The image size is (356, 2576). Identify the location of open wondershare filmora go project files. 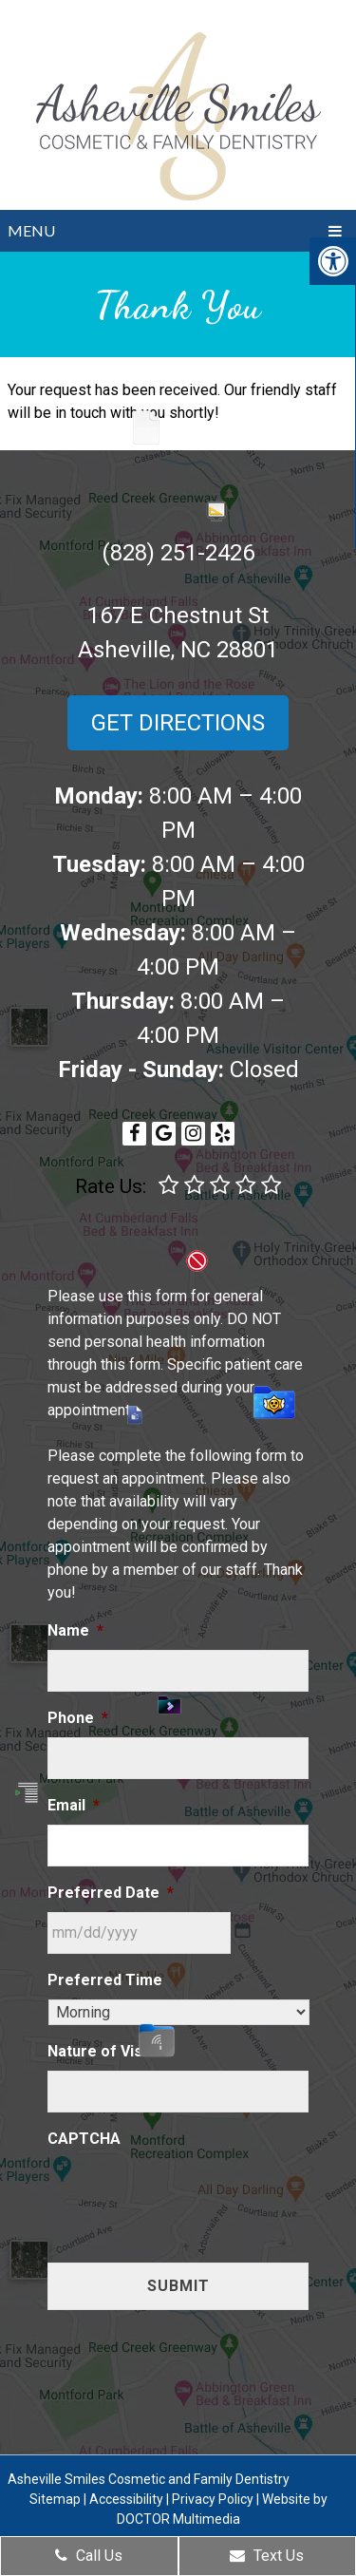
(169, 1705).